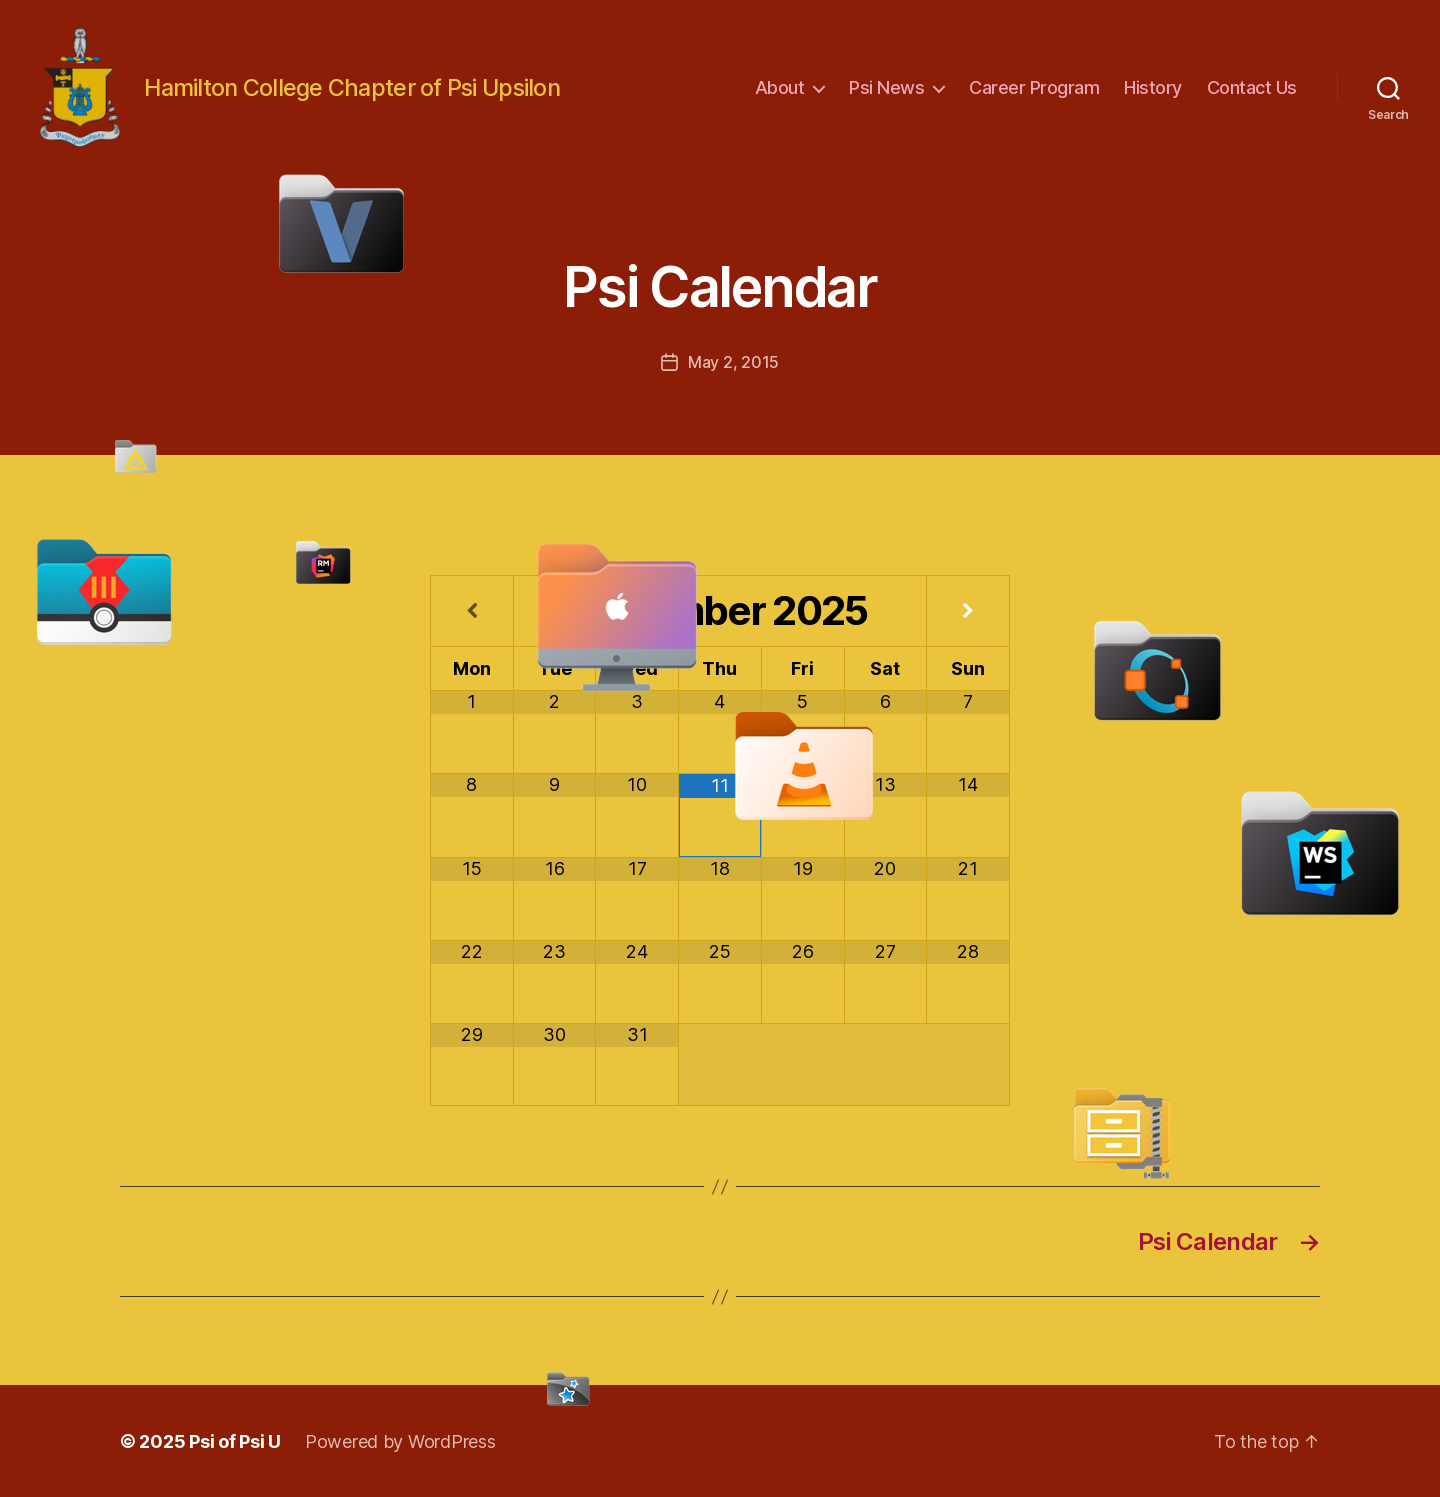 This screenshot has height=1497, width=1440. I want to click on open rubymine project folder, so click(323, 564).